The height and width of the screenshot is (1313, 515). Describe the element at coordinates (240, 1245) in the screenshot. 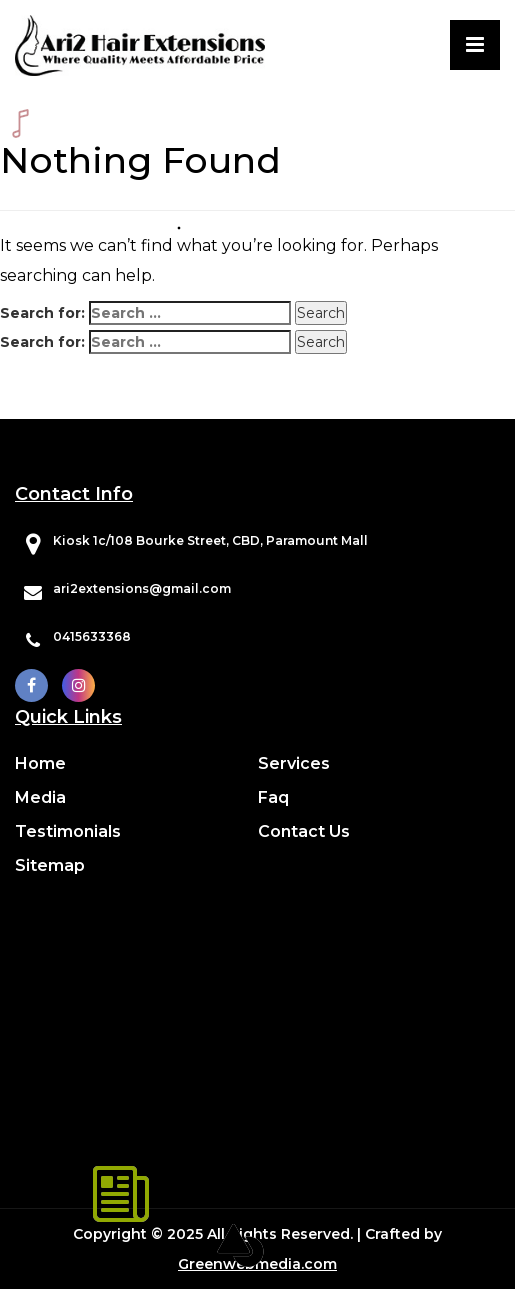

I see `access shape tools or drawing options` at that location.